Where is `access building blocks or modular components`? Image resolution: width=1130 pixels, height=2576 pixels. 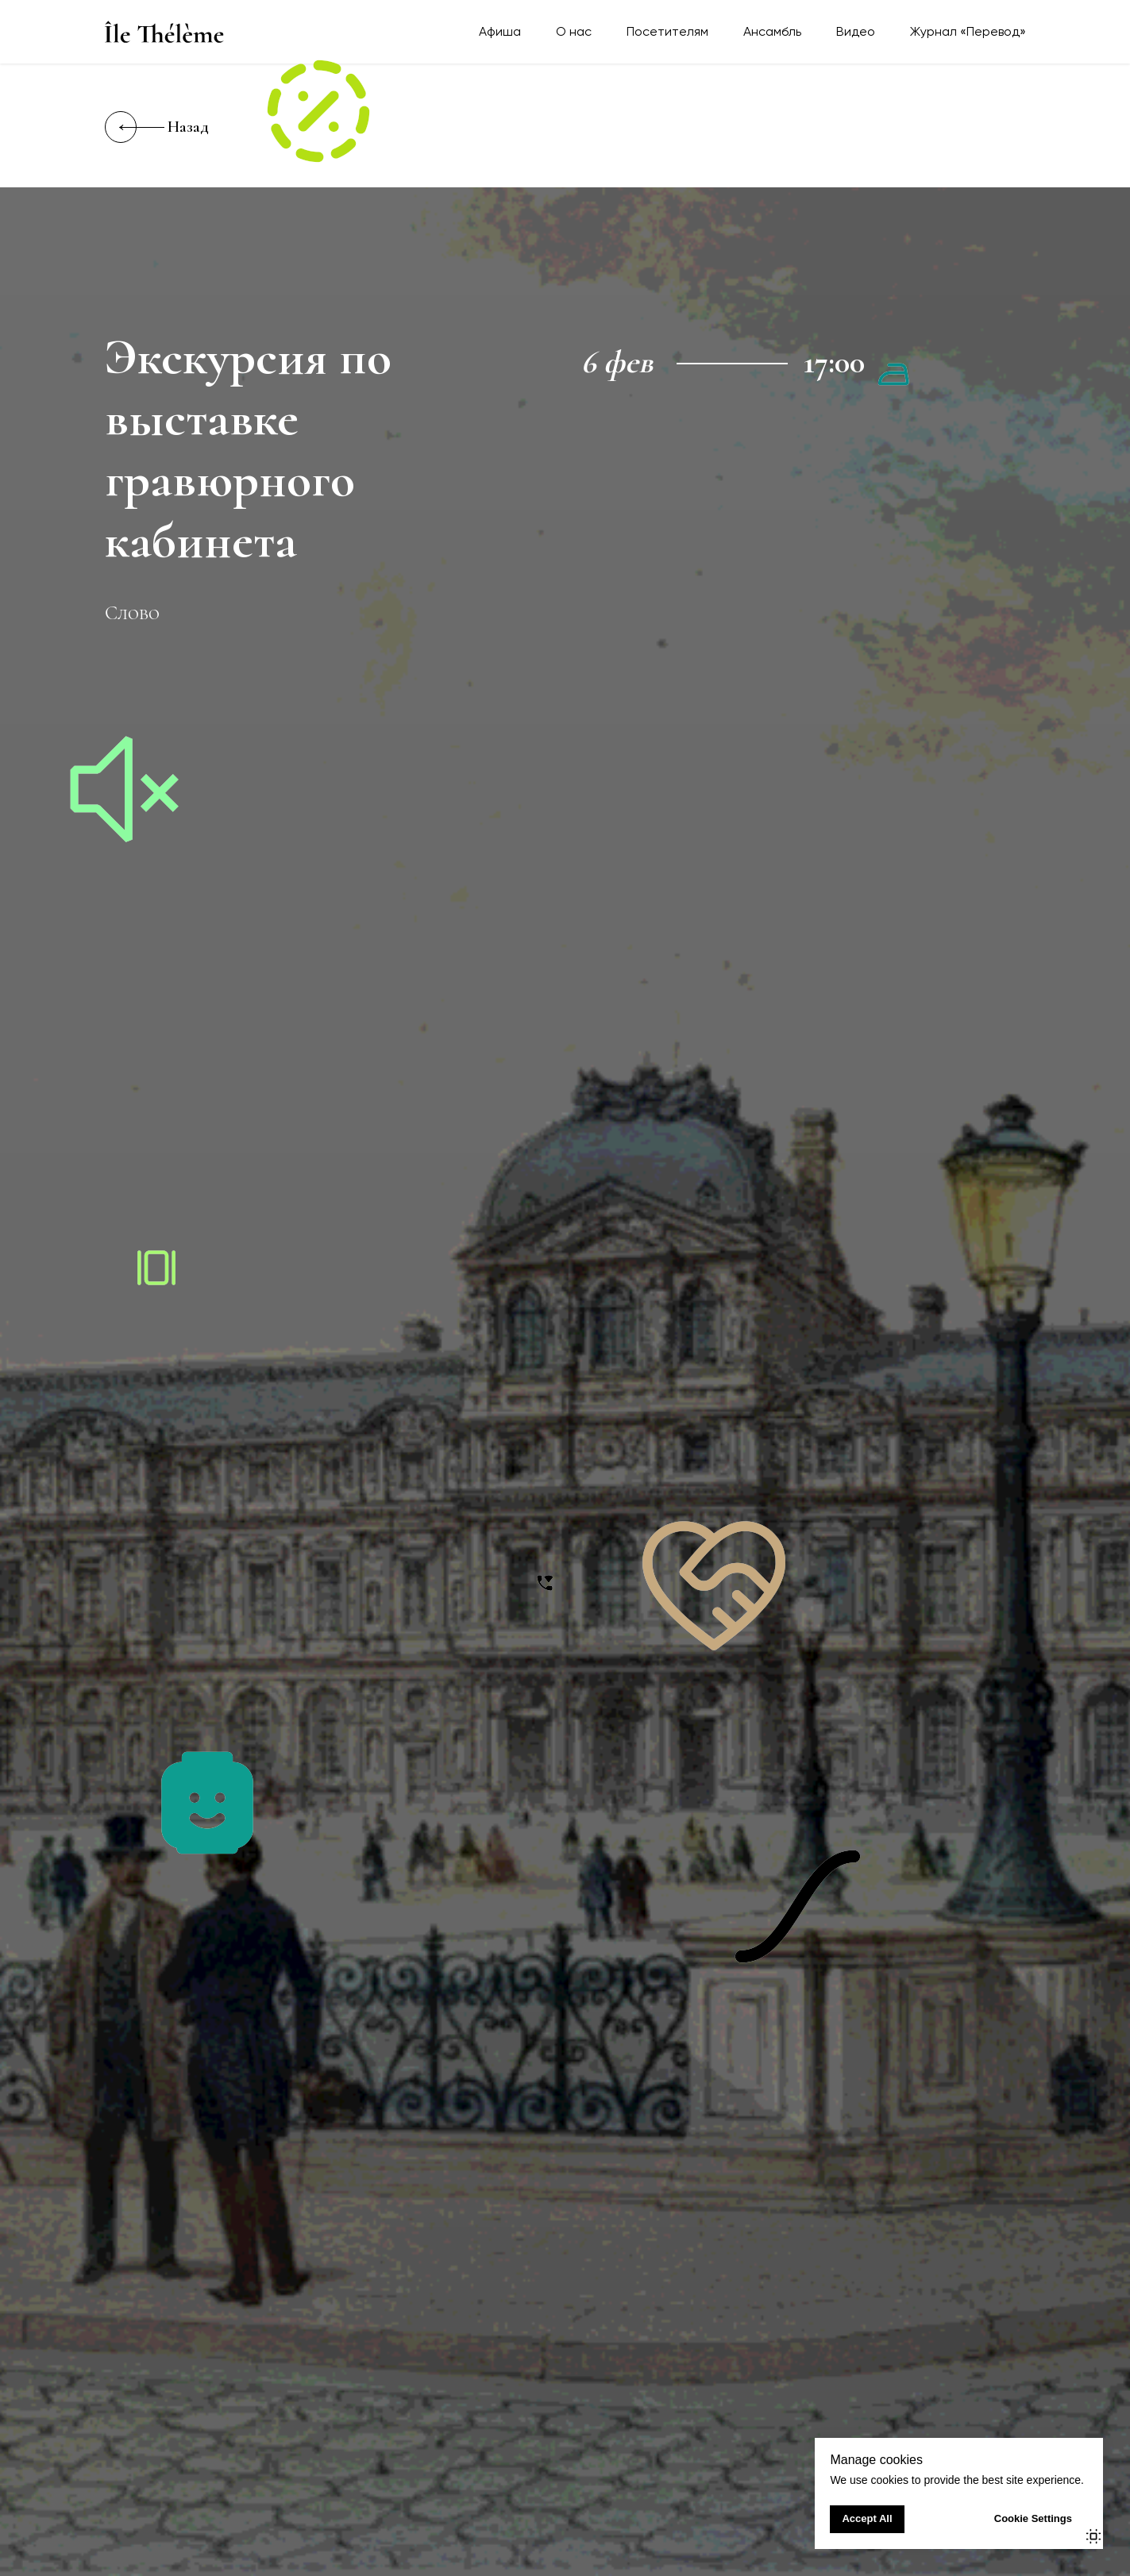
access building blocks or modular components is located at coordinates (207, 1803).